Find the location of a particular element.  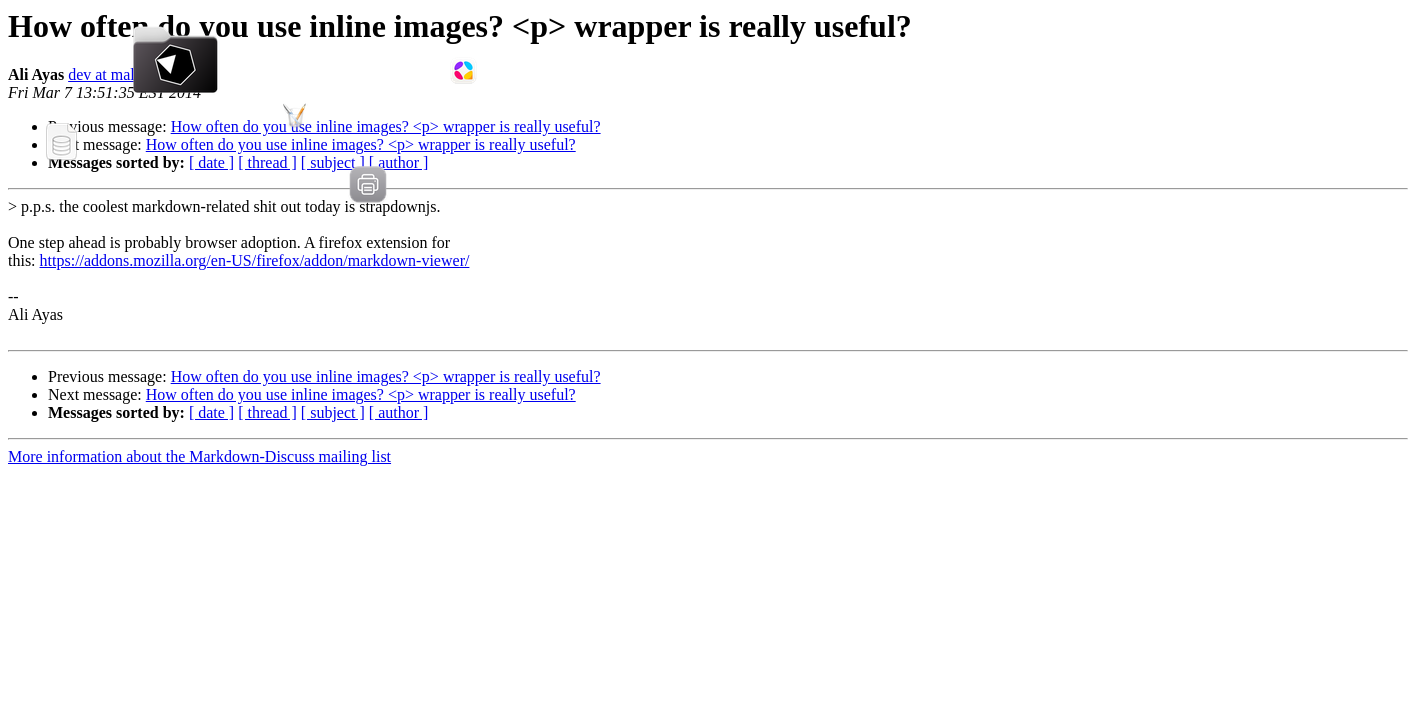

access office and productivity applications is located at coordinates (295, 115).